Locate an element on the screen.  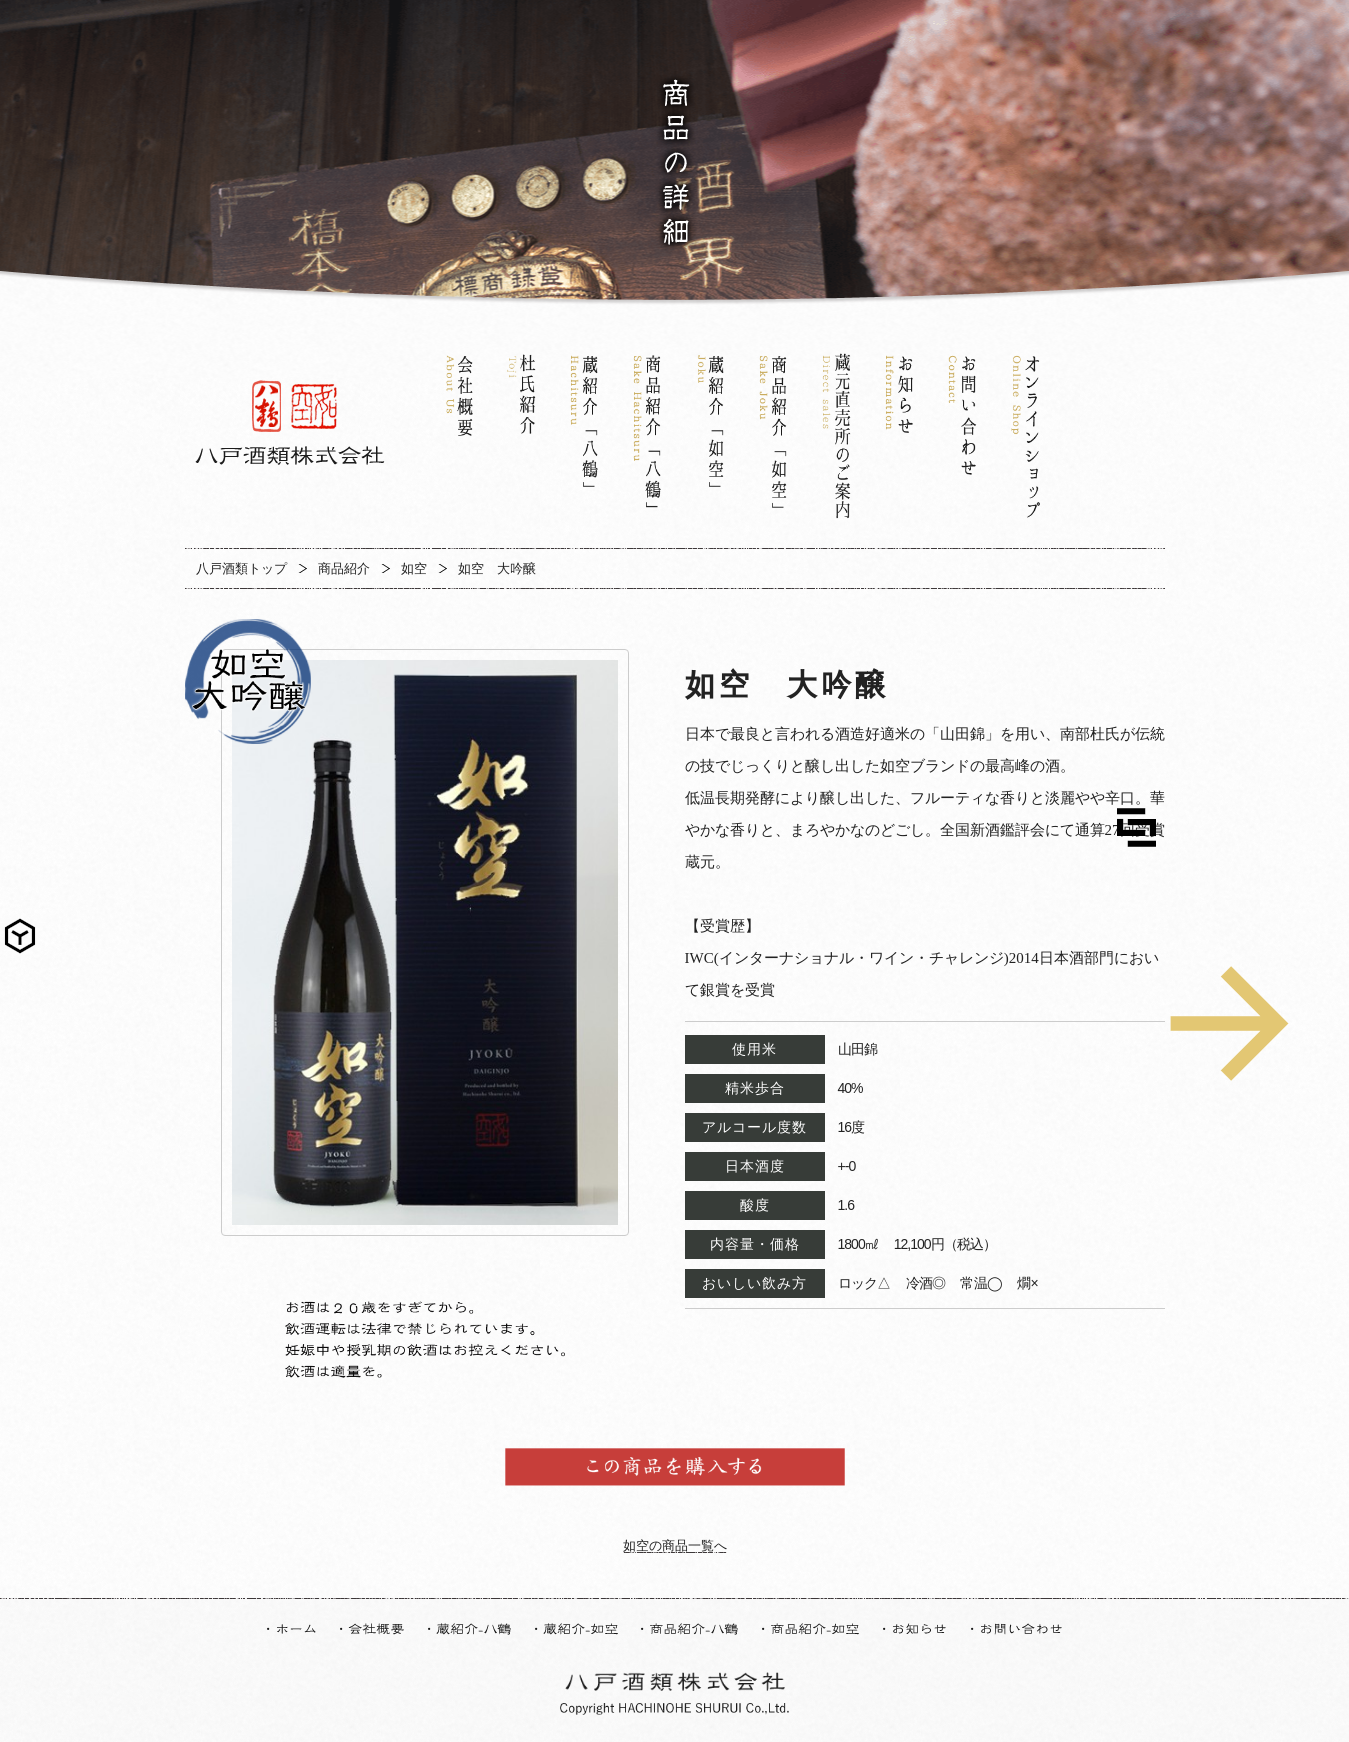
view instance details is located at coordinates (20, 936).